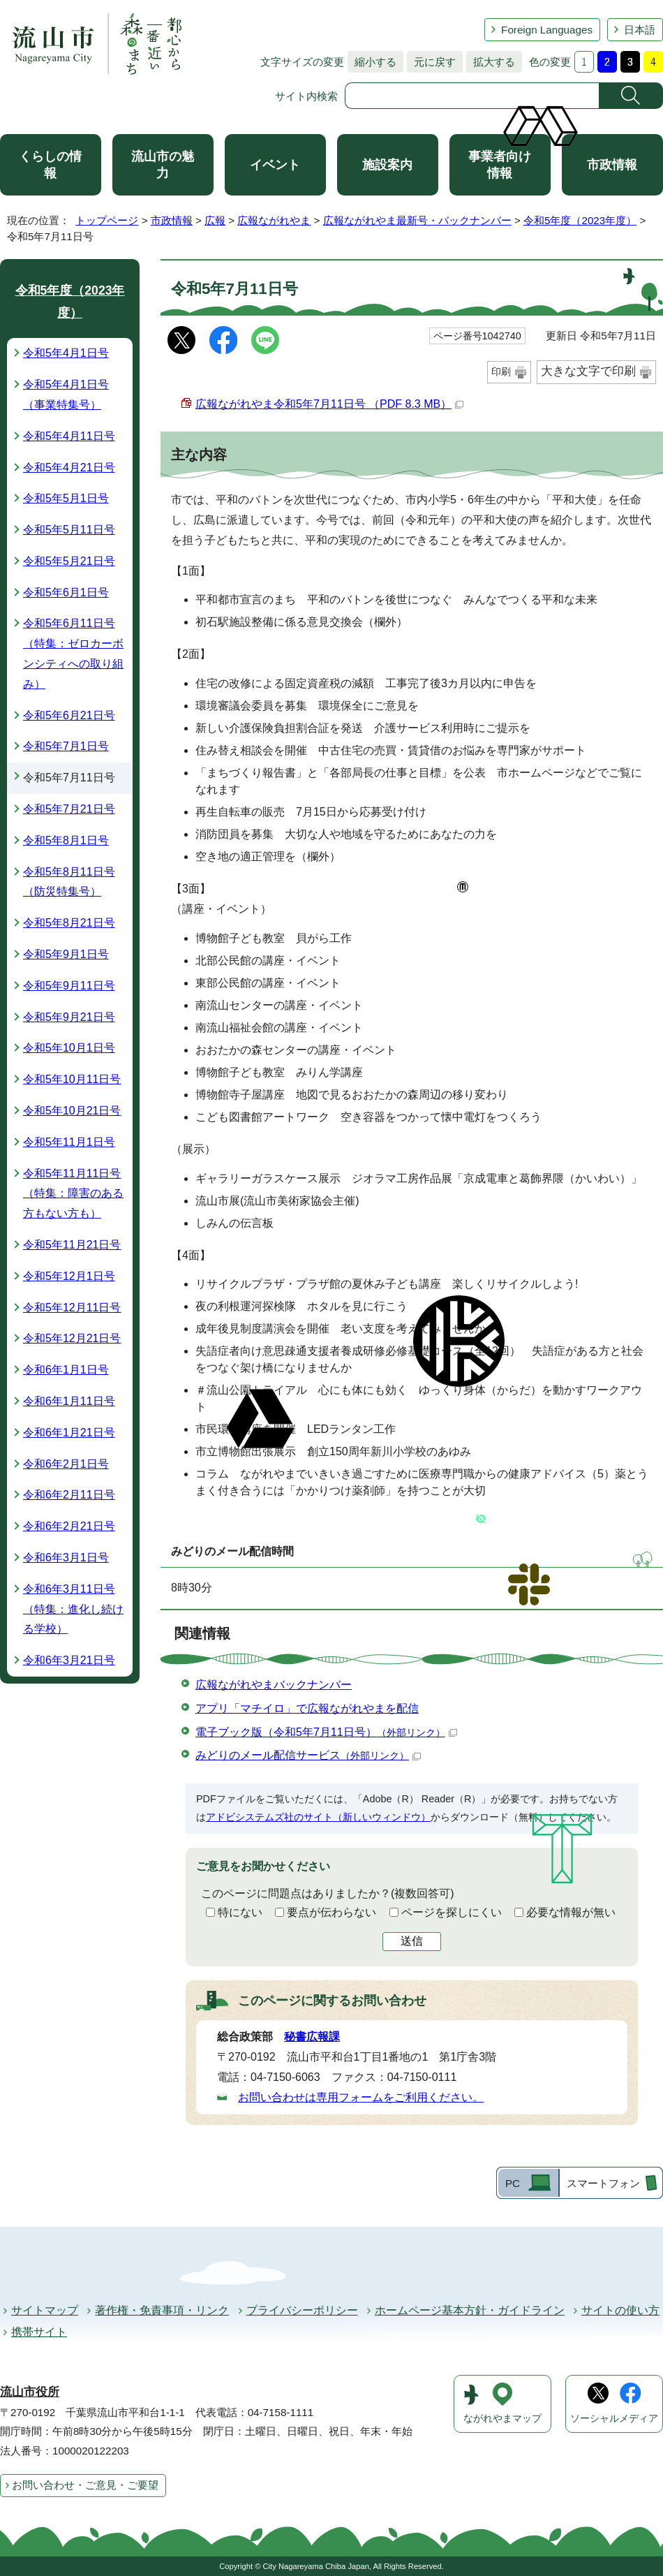 The width and height of the screenshot is (663, 2576). I want to click on visit talenthouse website or app, so click(562, 1848).